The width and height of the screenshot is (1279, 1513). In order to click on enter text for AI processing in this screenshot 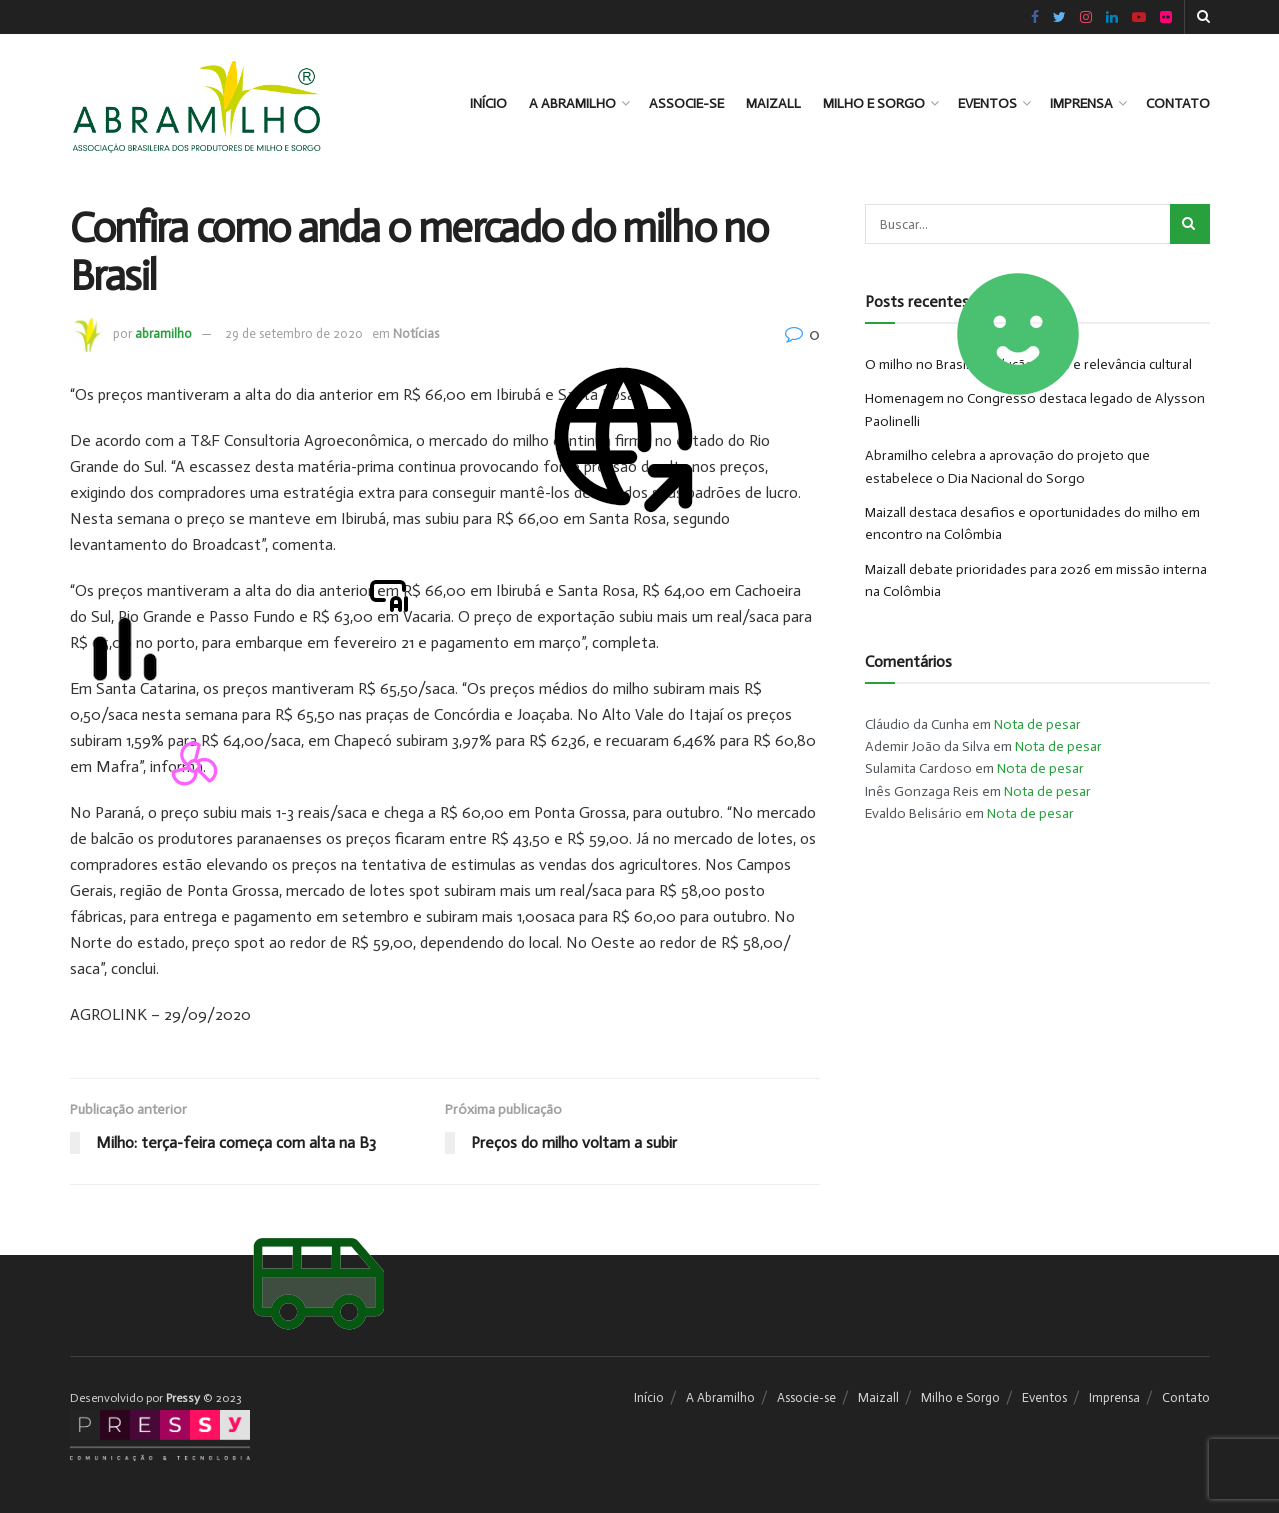, I will do `click(388, 592)`.